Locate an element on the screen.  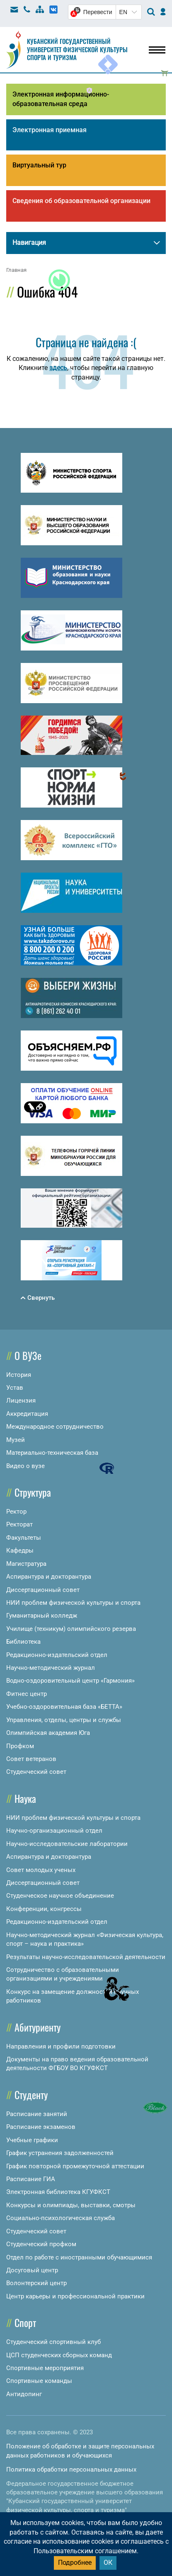
AngularJS framework logo is located at coordinates (89, 90).